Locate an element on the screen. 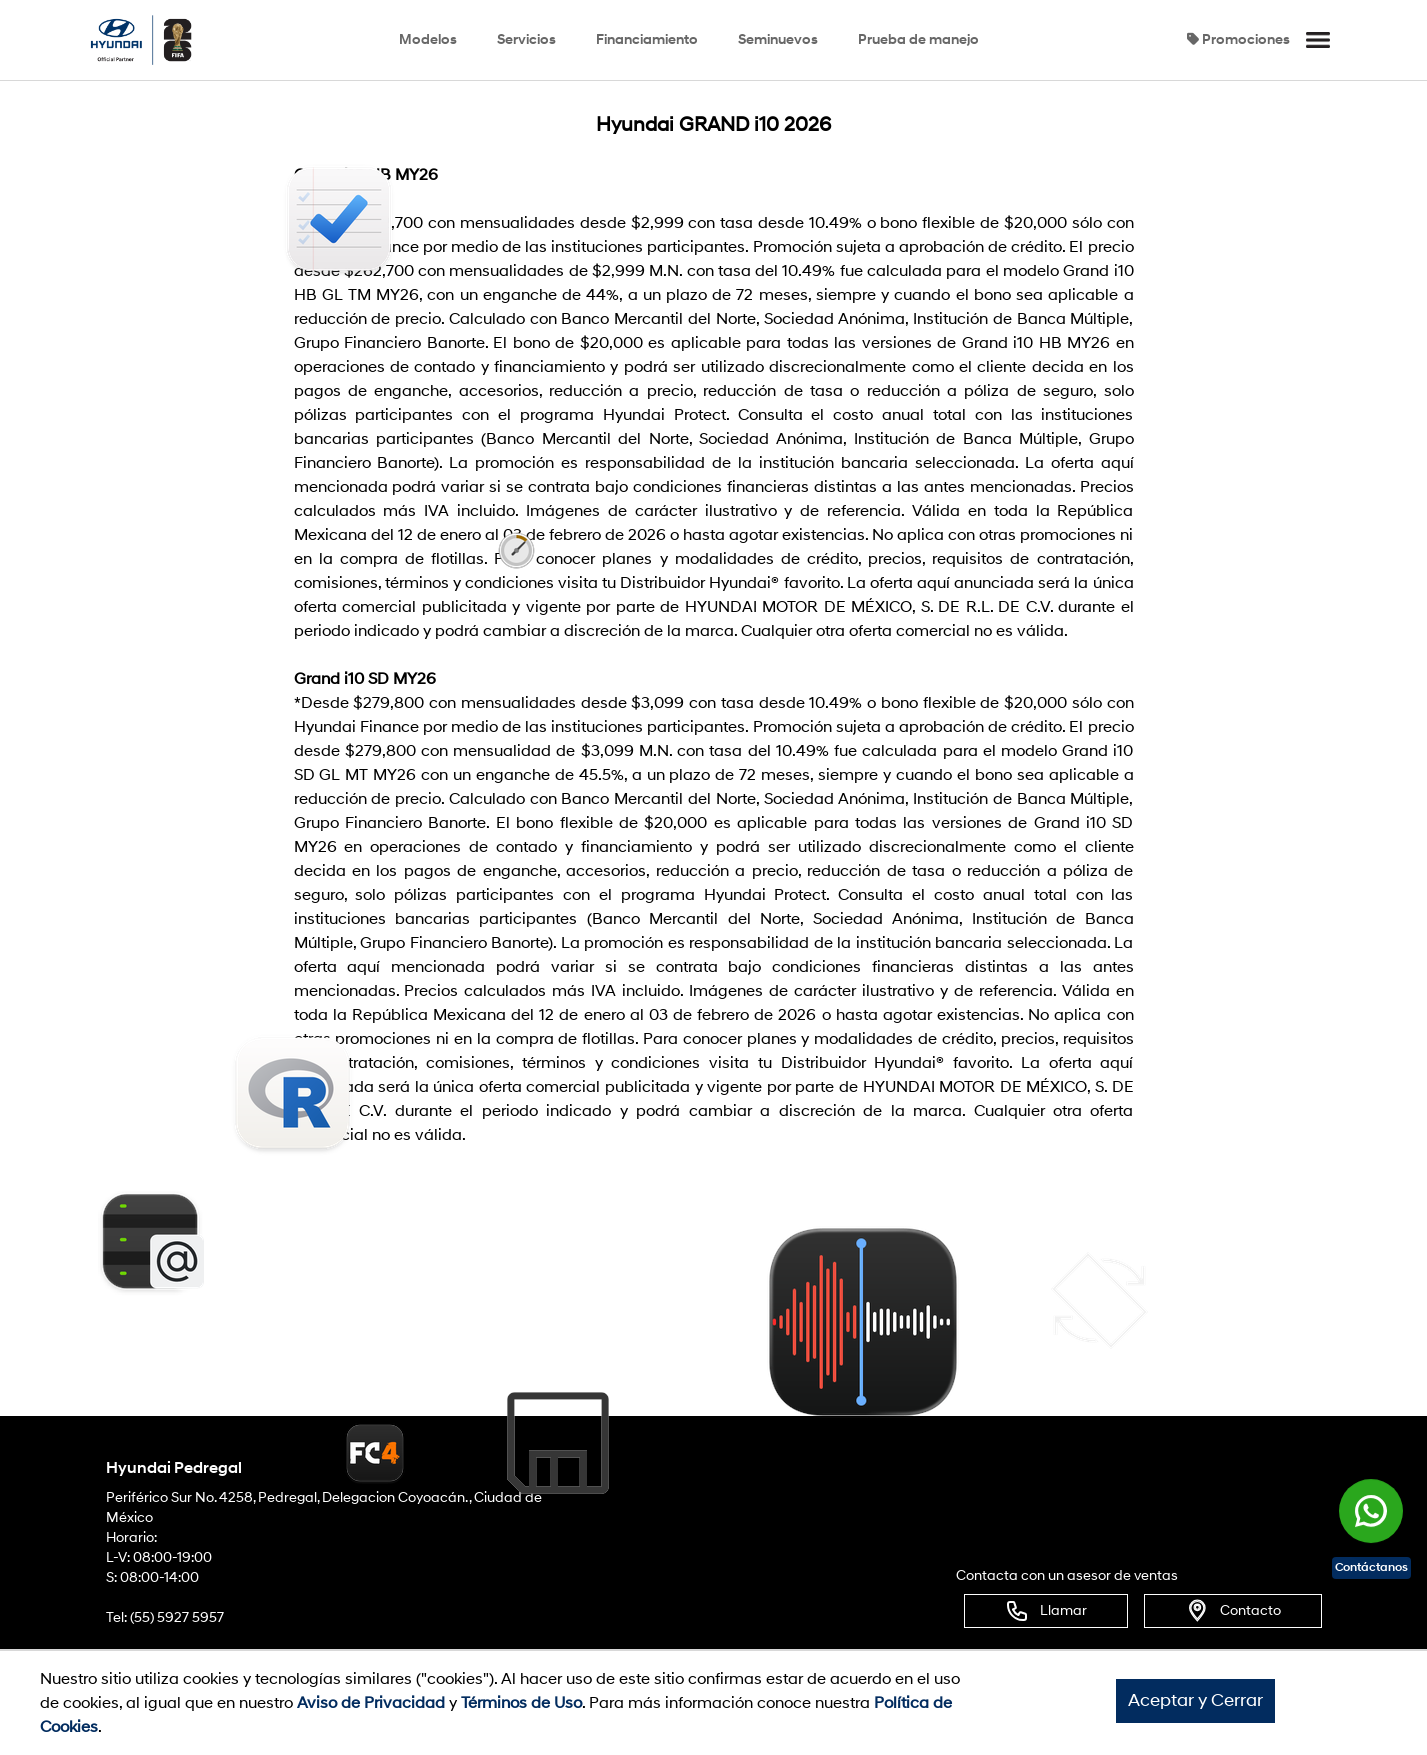  configure DNS server settings is located at coordinates (151, 1243).